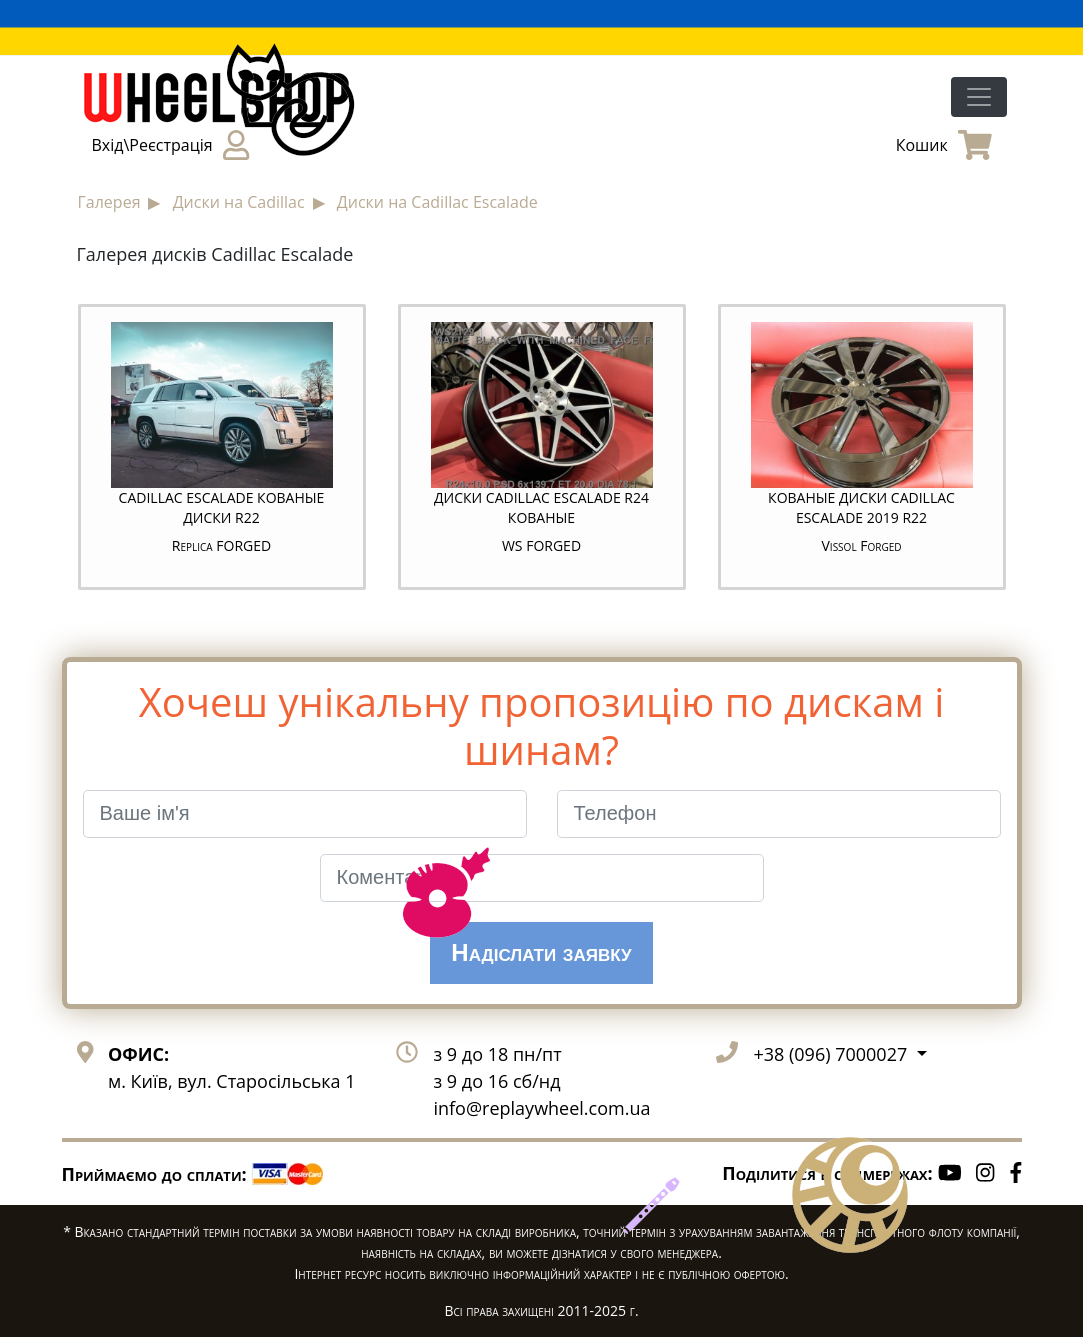 The image size is (1083, 1337). Describe the element at coordinates (446, 892) in the screenshot. I see `poppy flower icon for remembrance or memorial features` at that location.